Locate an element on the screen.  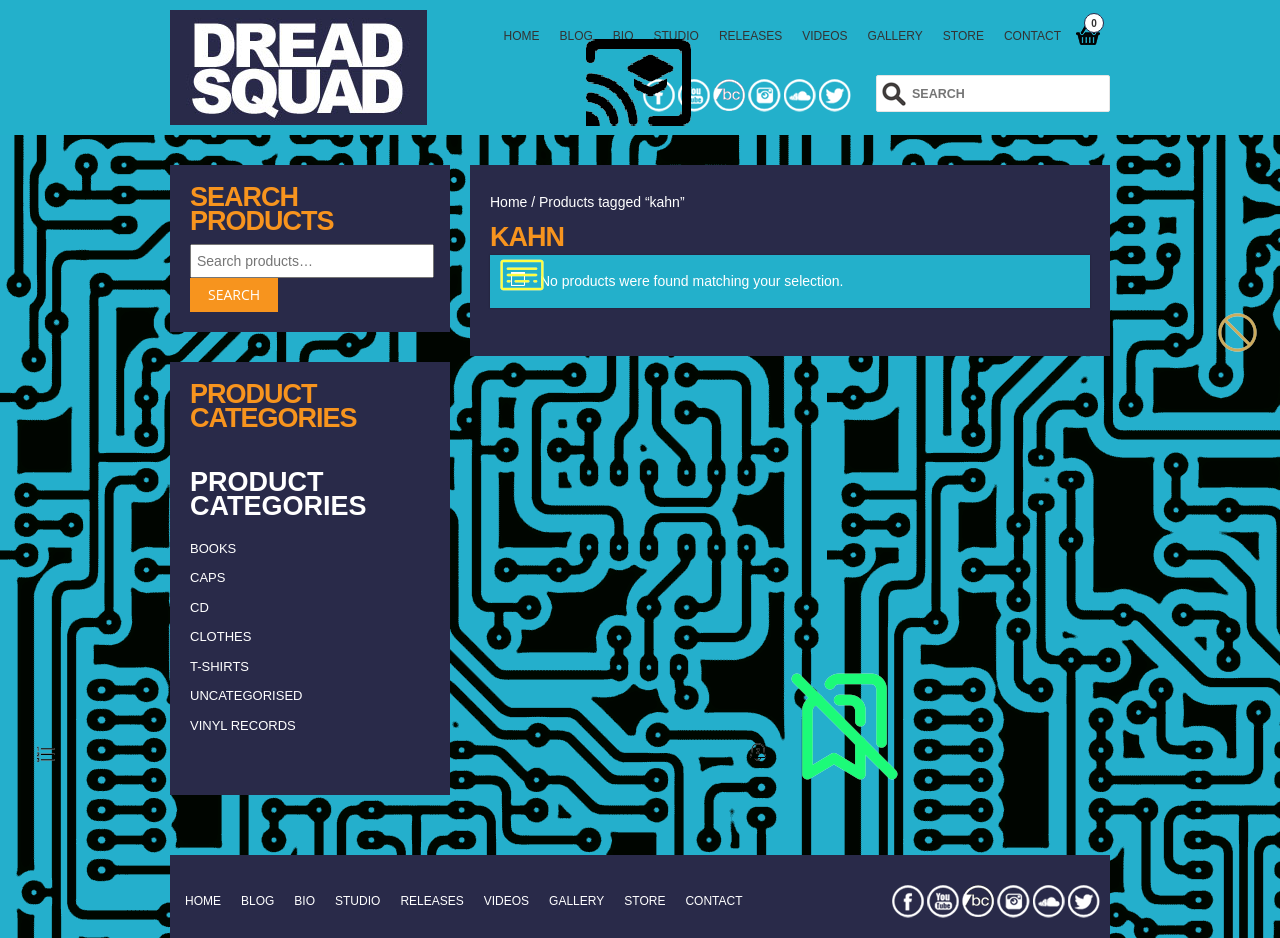
cast or share educational content to a display is located at coordinates (638, 82).